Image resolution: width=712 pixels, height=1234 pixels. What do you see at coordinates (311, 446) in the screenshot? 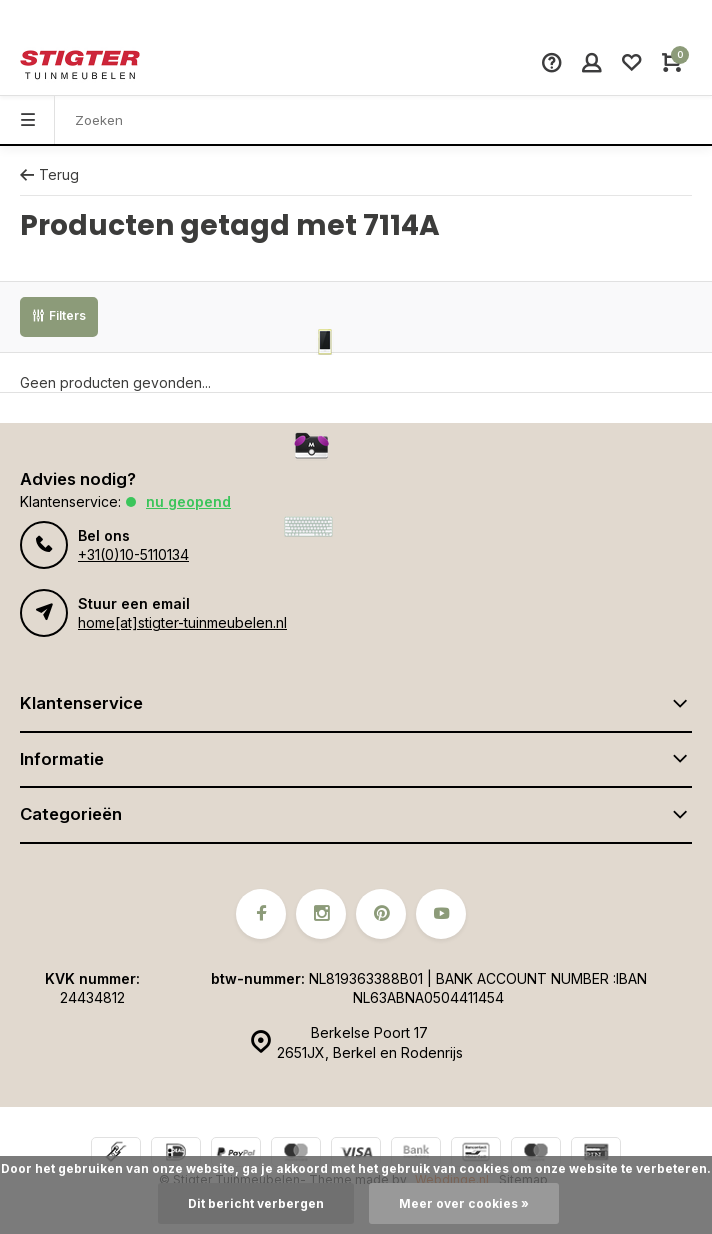
I see `open pokémon master ball themed folder` at bounding box center [311, 446].